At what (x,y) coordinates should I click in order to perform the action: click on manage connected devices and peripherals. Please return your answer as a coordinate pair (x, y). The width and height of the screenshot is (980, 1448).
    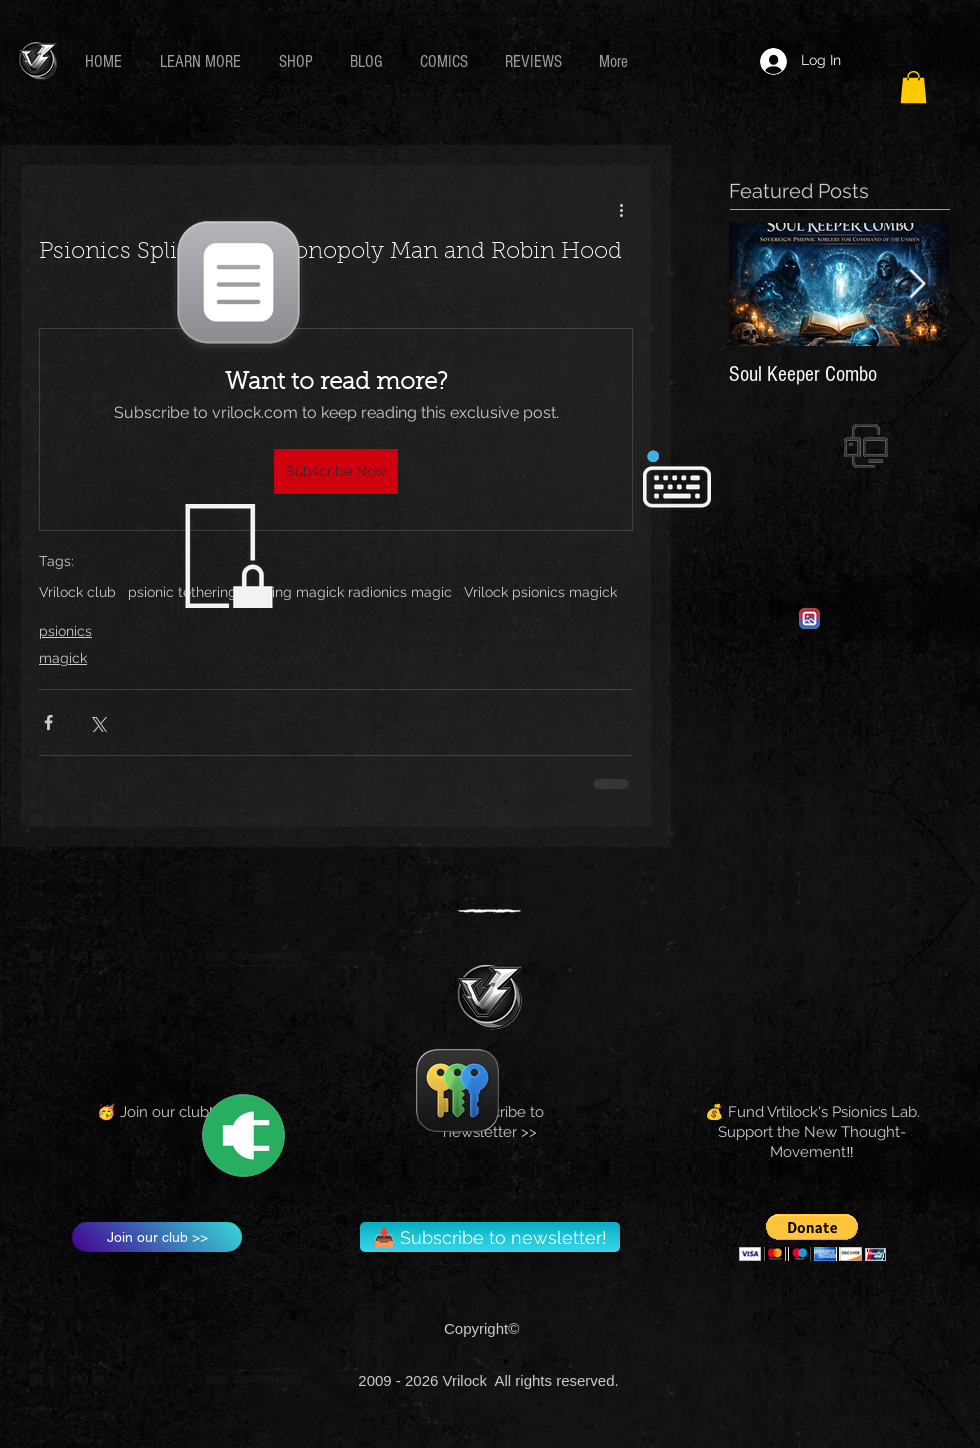
    Looking at the image, I should click on (866, 446).